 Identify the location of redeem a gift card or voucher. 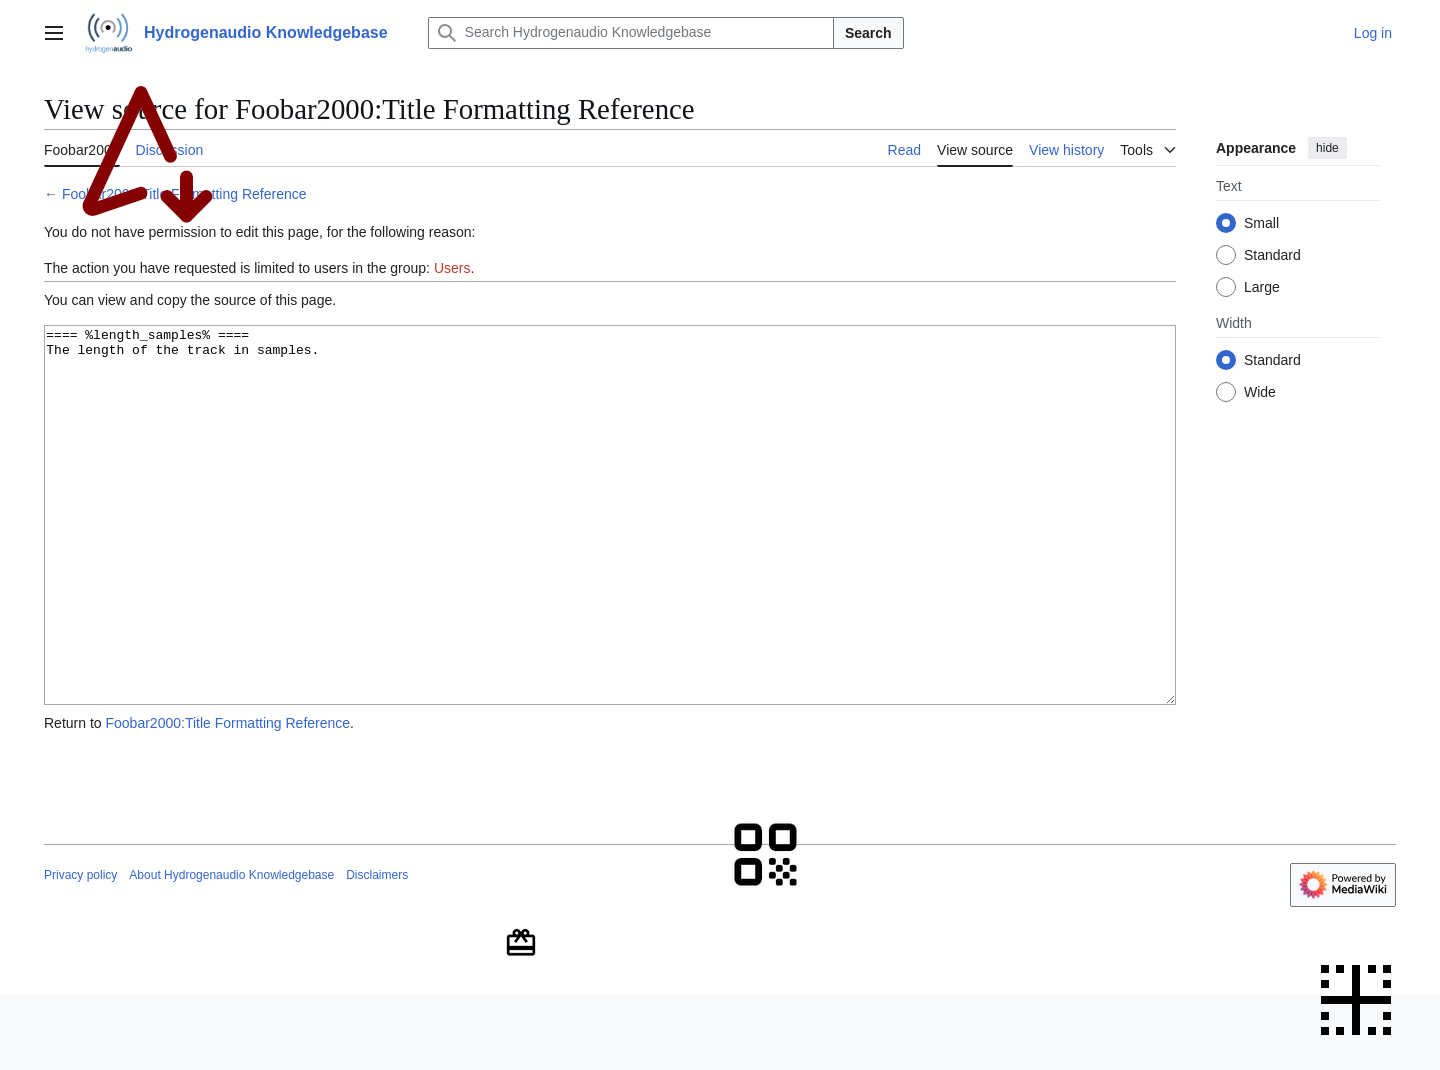
(521, 943).